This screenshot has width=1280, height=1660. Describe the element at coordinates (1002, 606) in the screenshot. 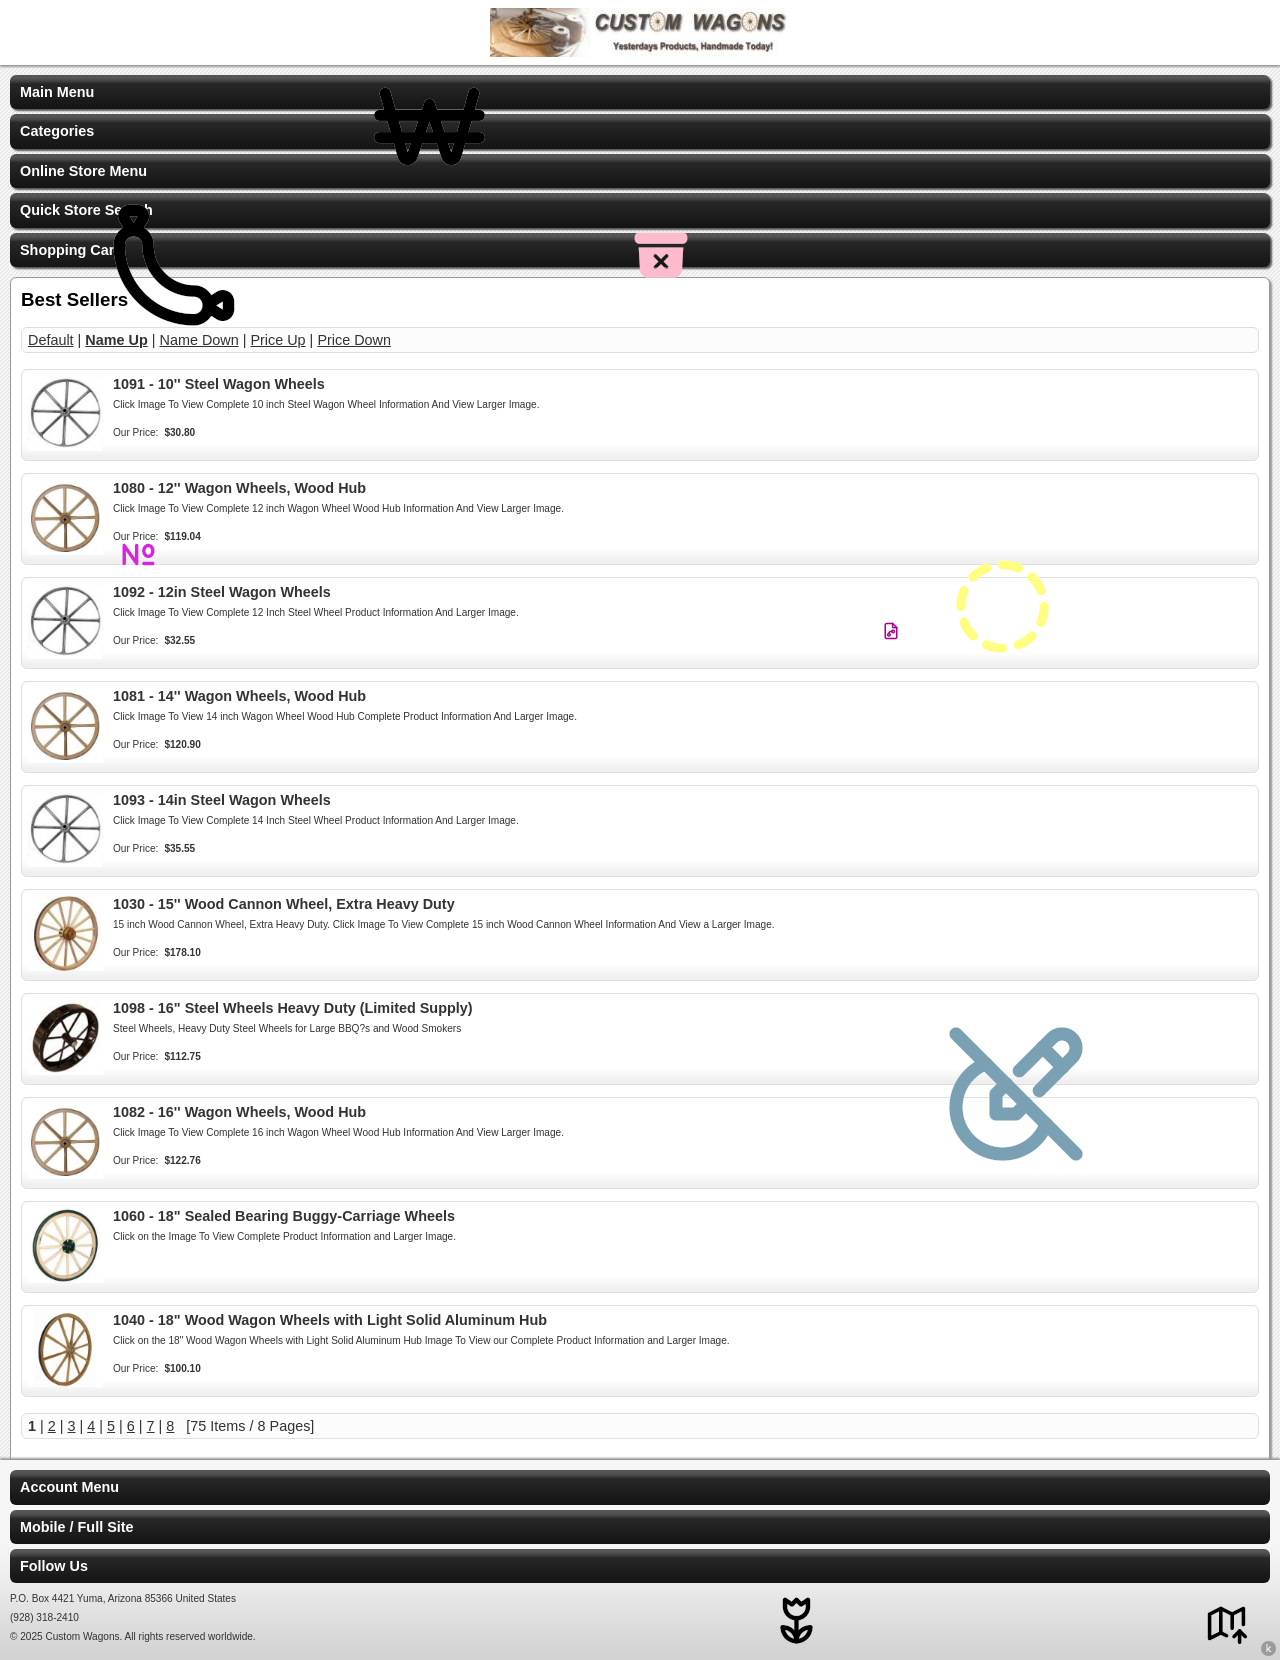

I see `indicates loading or processing in progress` at that location.